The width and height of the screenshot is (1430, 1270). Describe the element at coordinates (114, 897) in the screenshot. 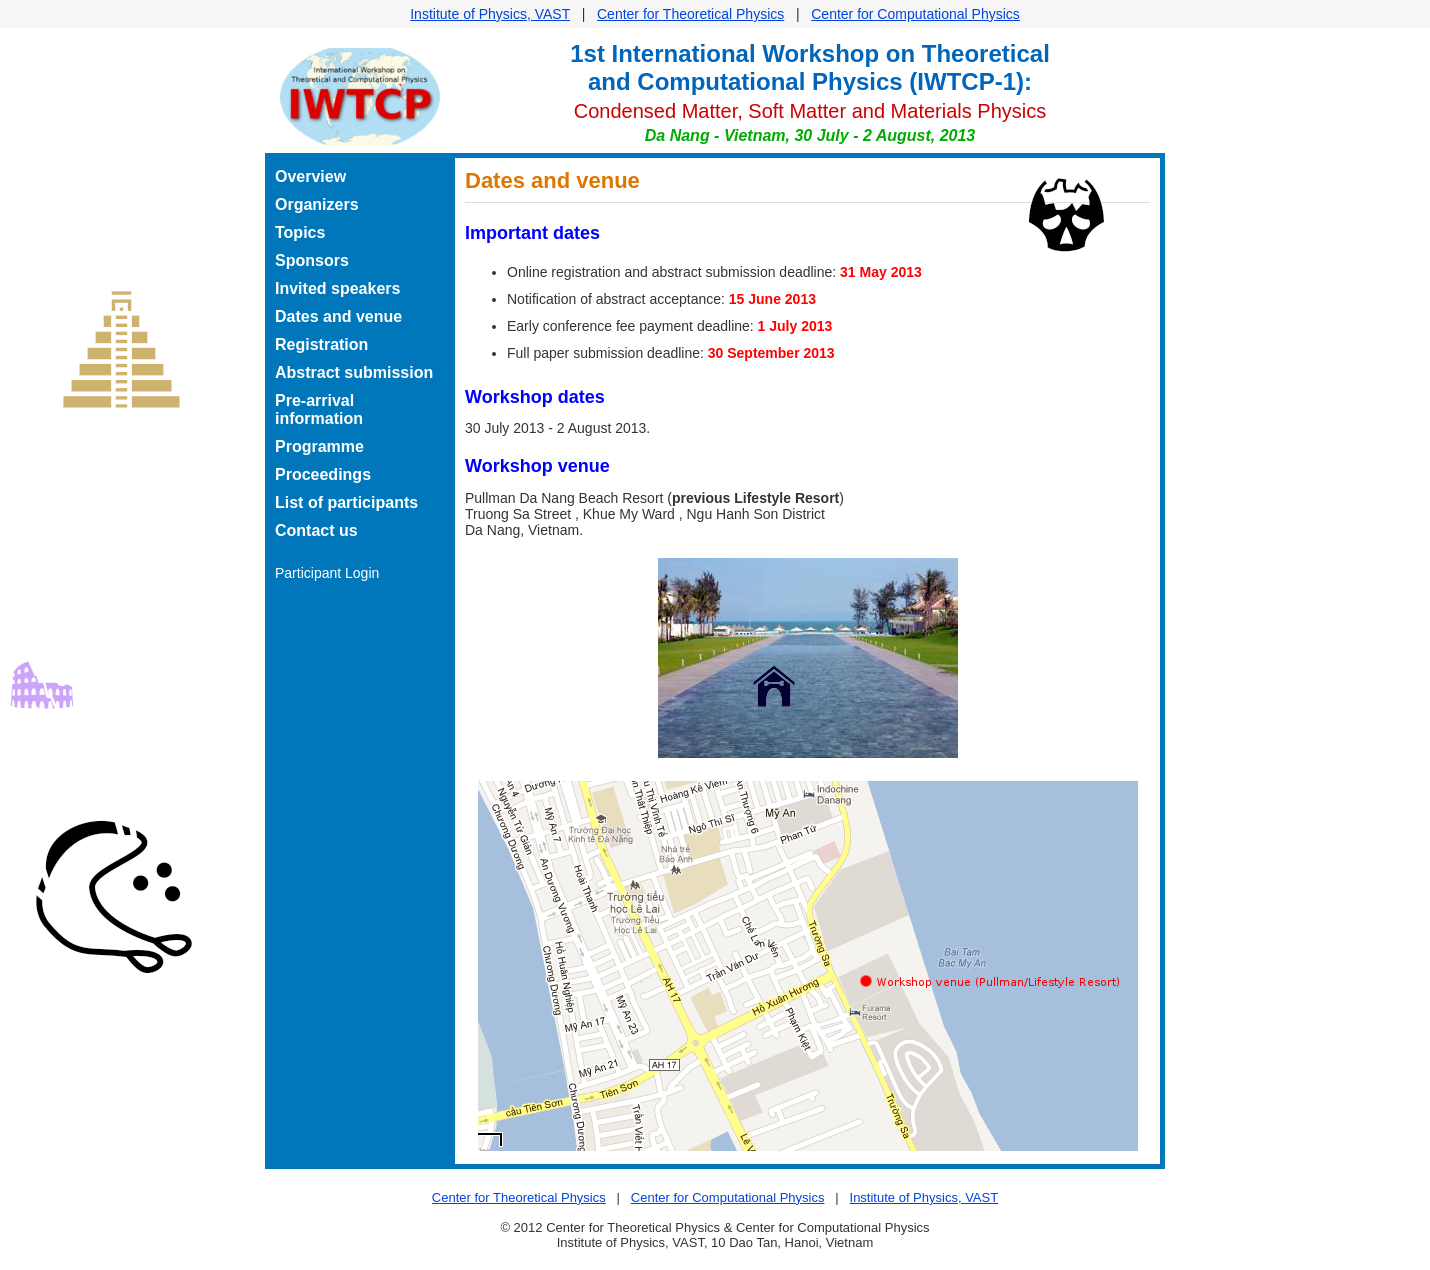

I see `select sling weapon in game inventory` at that location.